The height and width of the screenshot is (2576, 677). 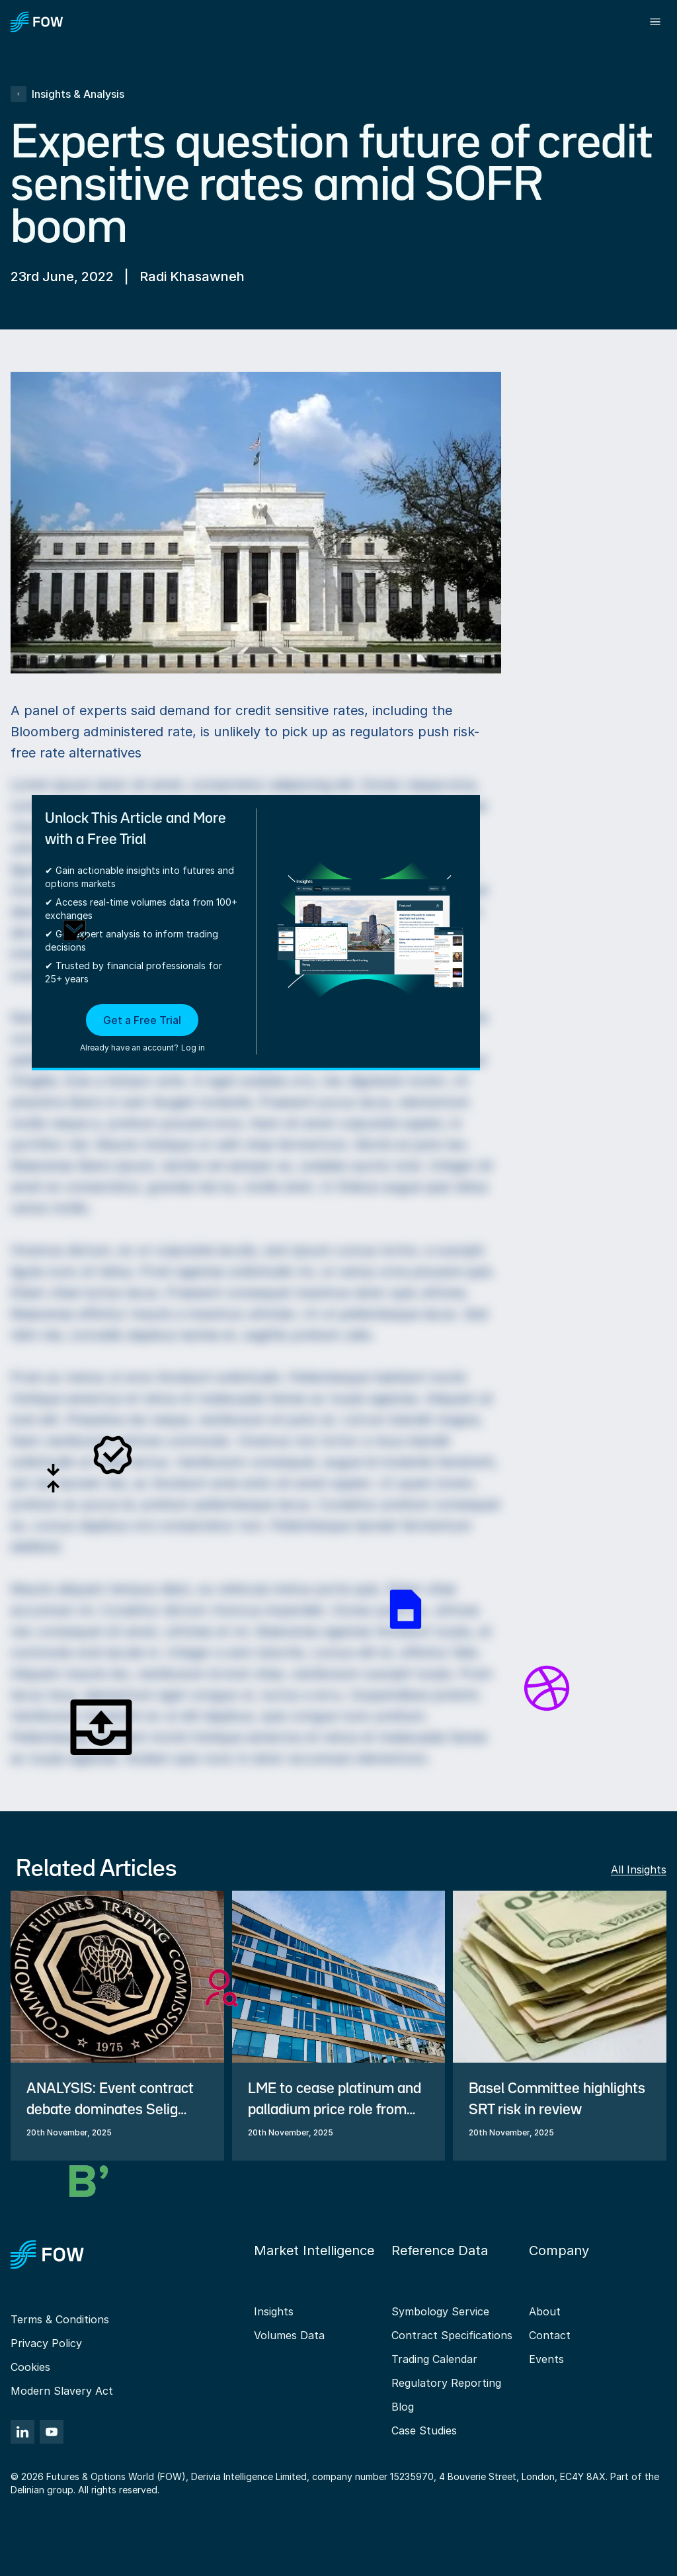 I want to click on view SIM card information, so click(x=405, y=1609).